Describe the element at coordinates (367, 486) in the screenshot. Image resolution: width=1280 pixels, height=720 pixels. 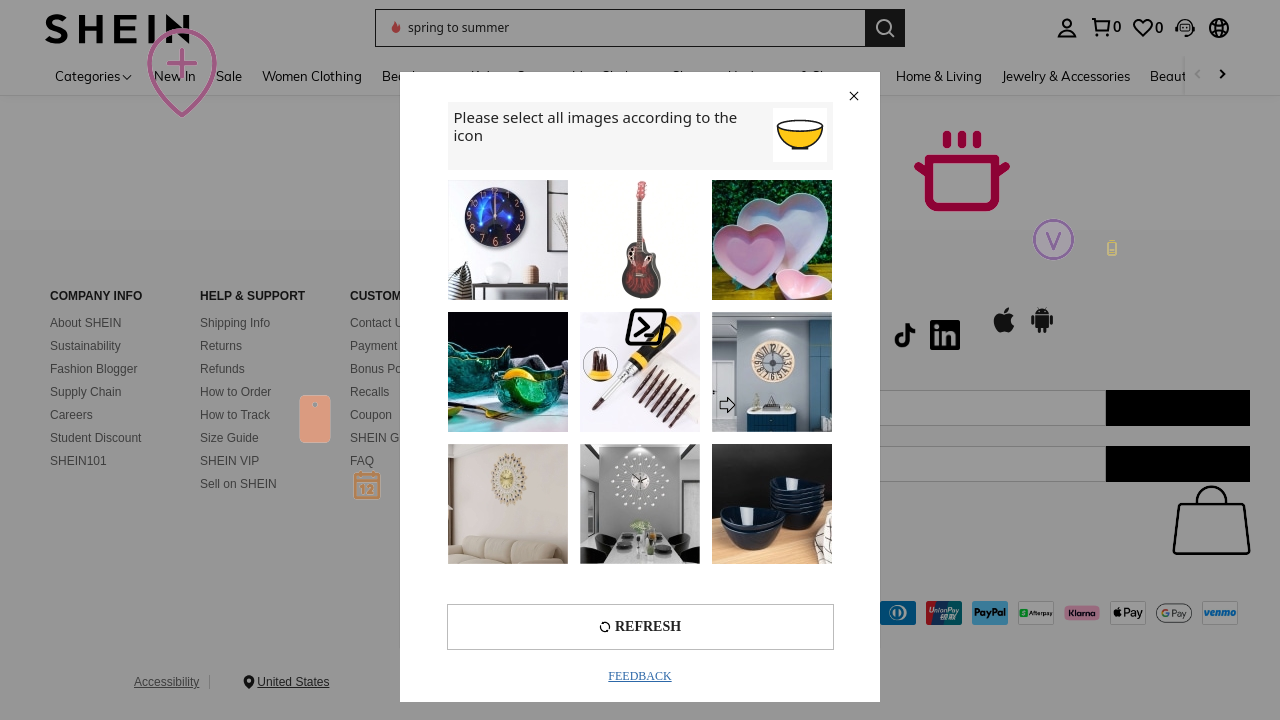
I see `view calendar or scheduled events` at that location.